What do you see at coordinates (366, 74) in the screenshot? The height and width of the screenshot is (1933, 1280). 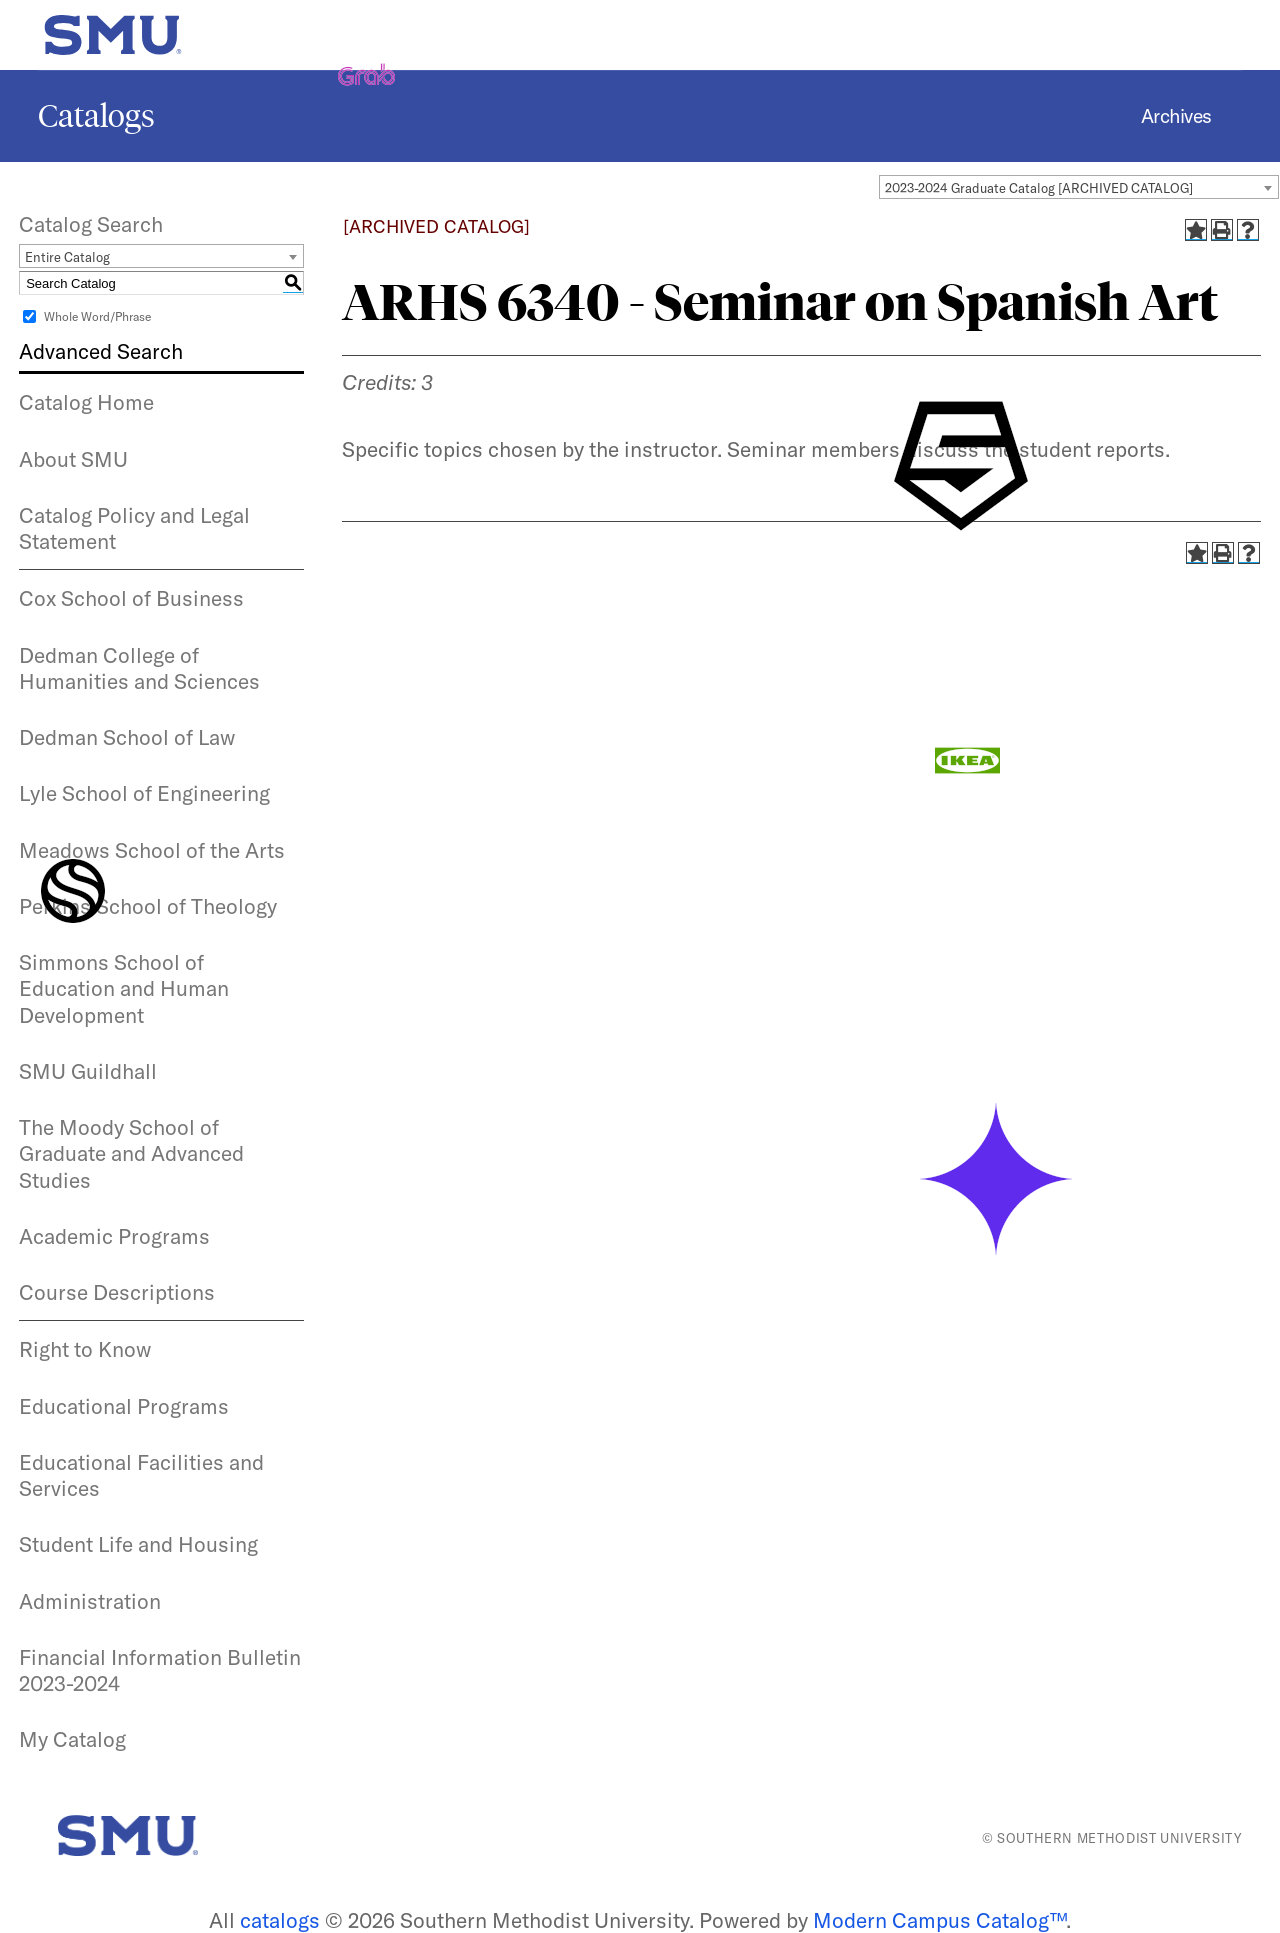 I see `open the Grab app` at bounding box center [366, 74].